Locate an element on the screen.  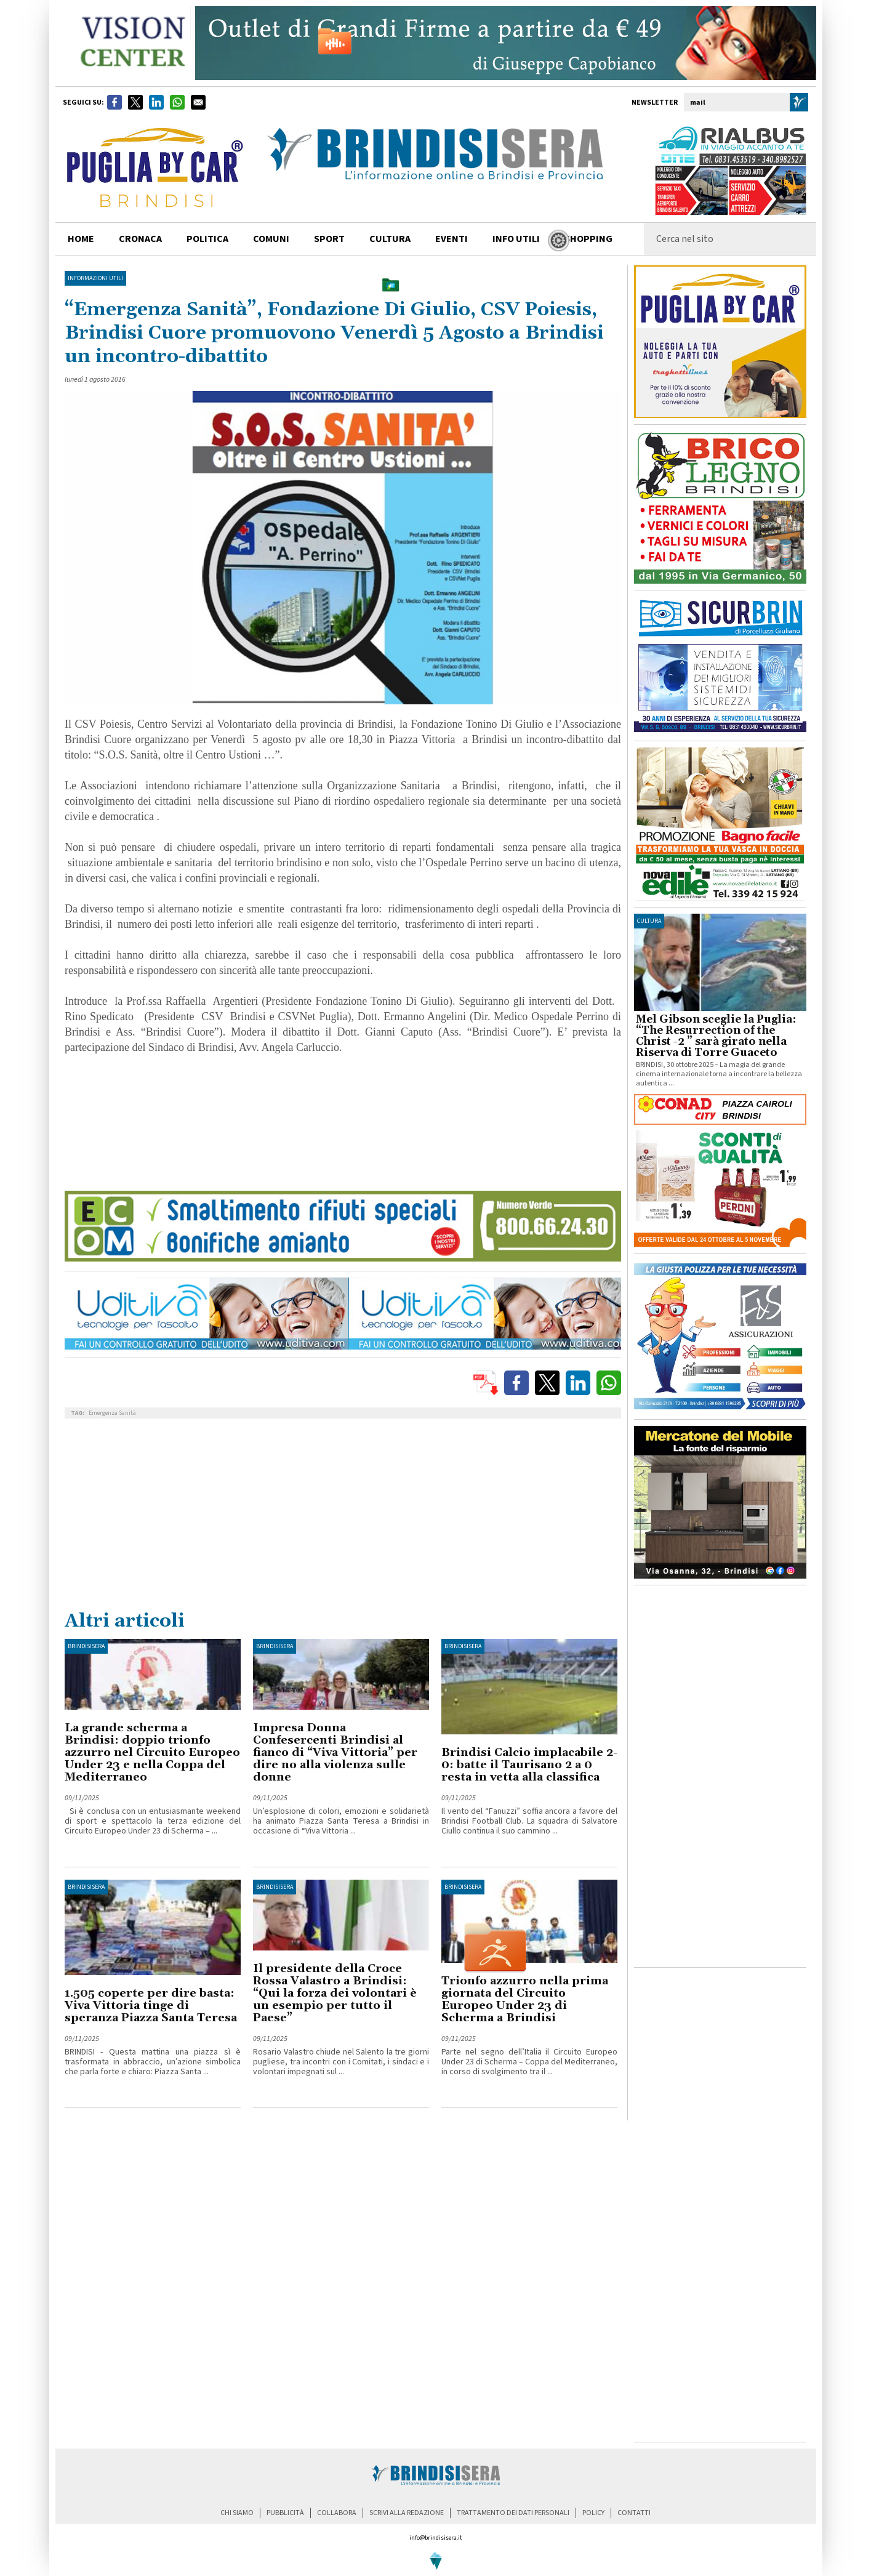
open zbrush project files folder is located at coordinates (495, 1949).